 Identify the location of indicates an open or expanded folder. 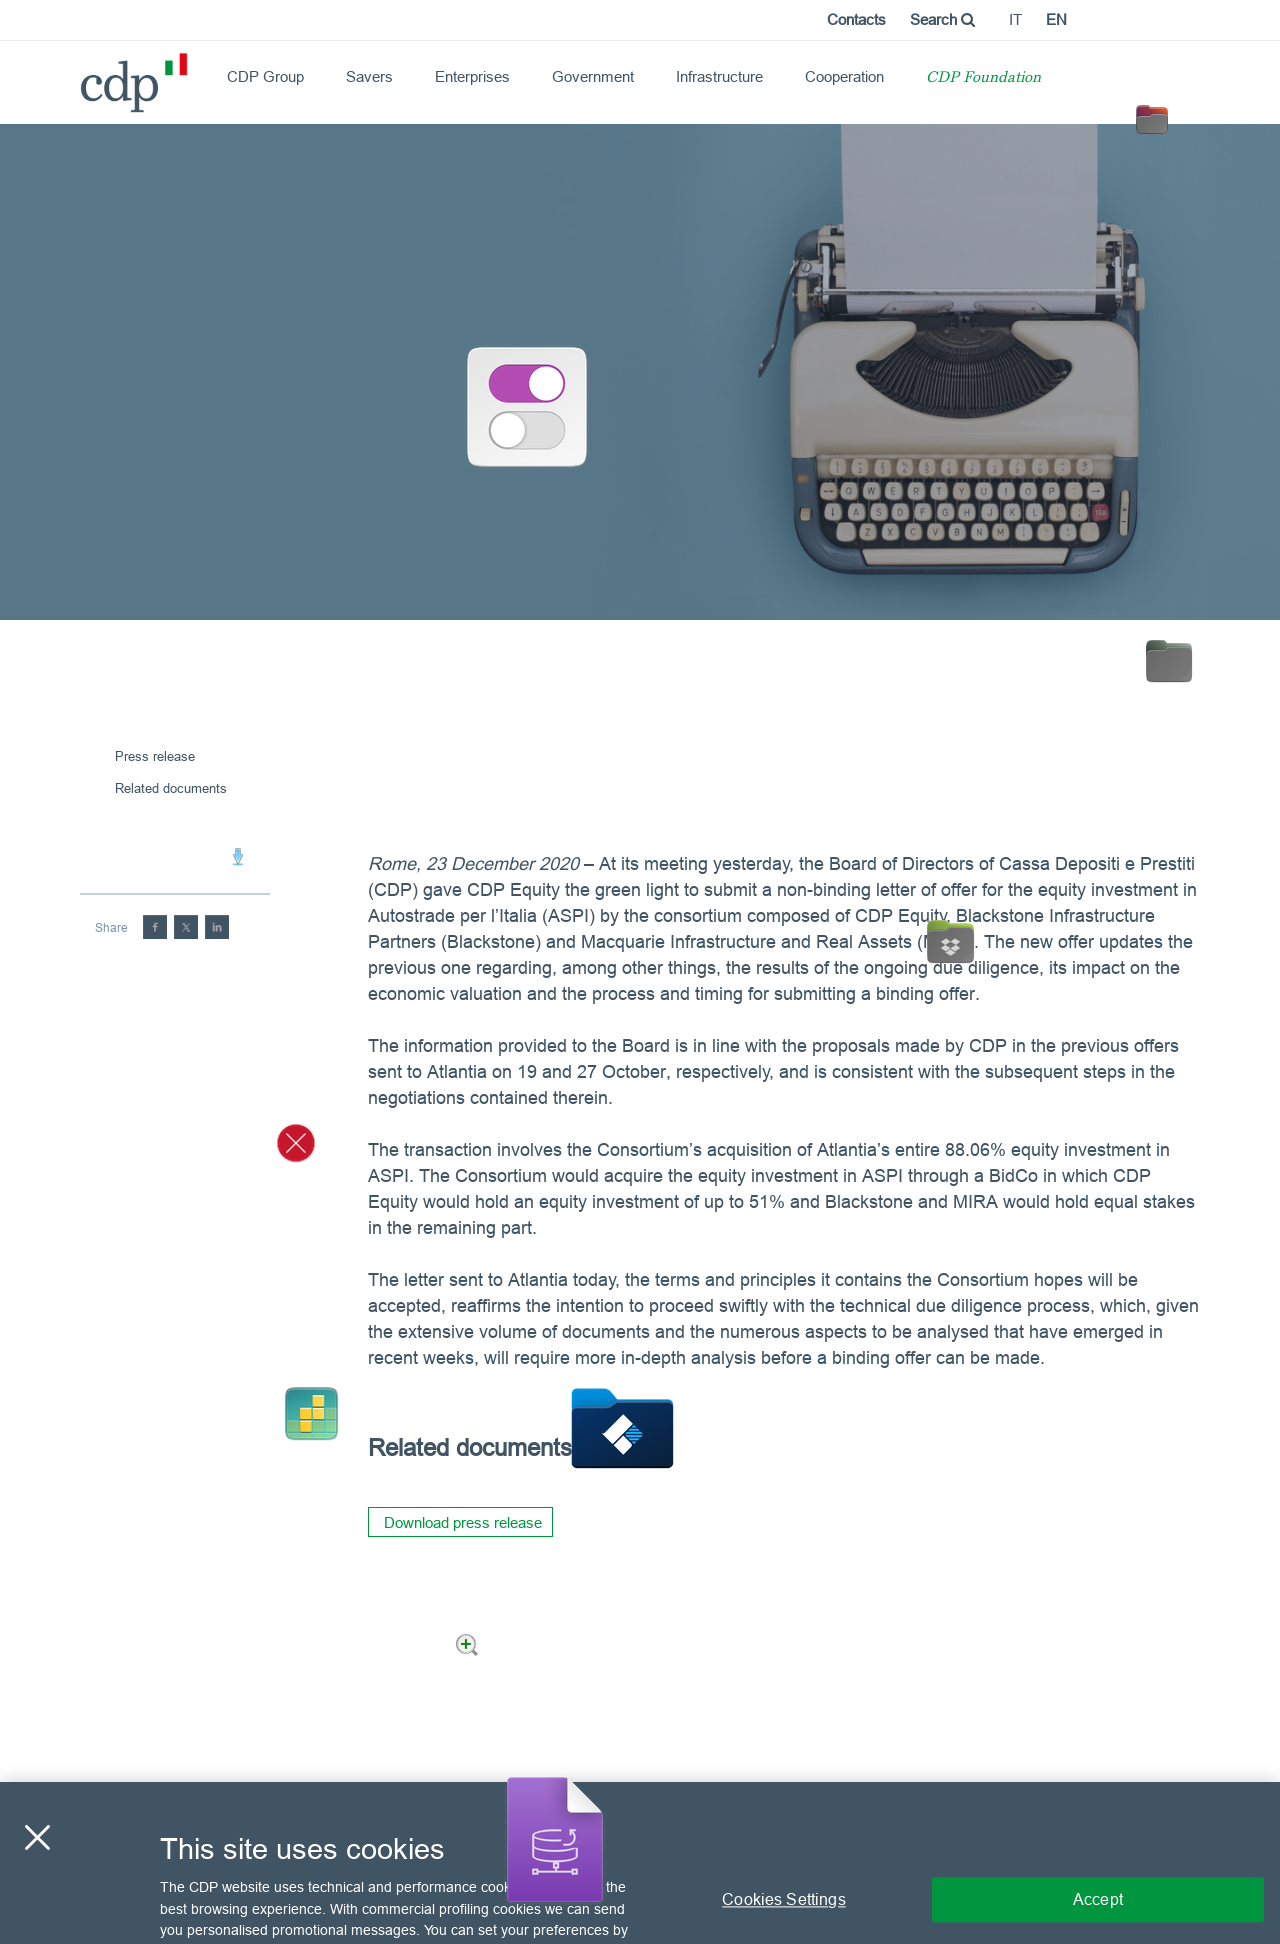
(1152, 119).